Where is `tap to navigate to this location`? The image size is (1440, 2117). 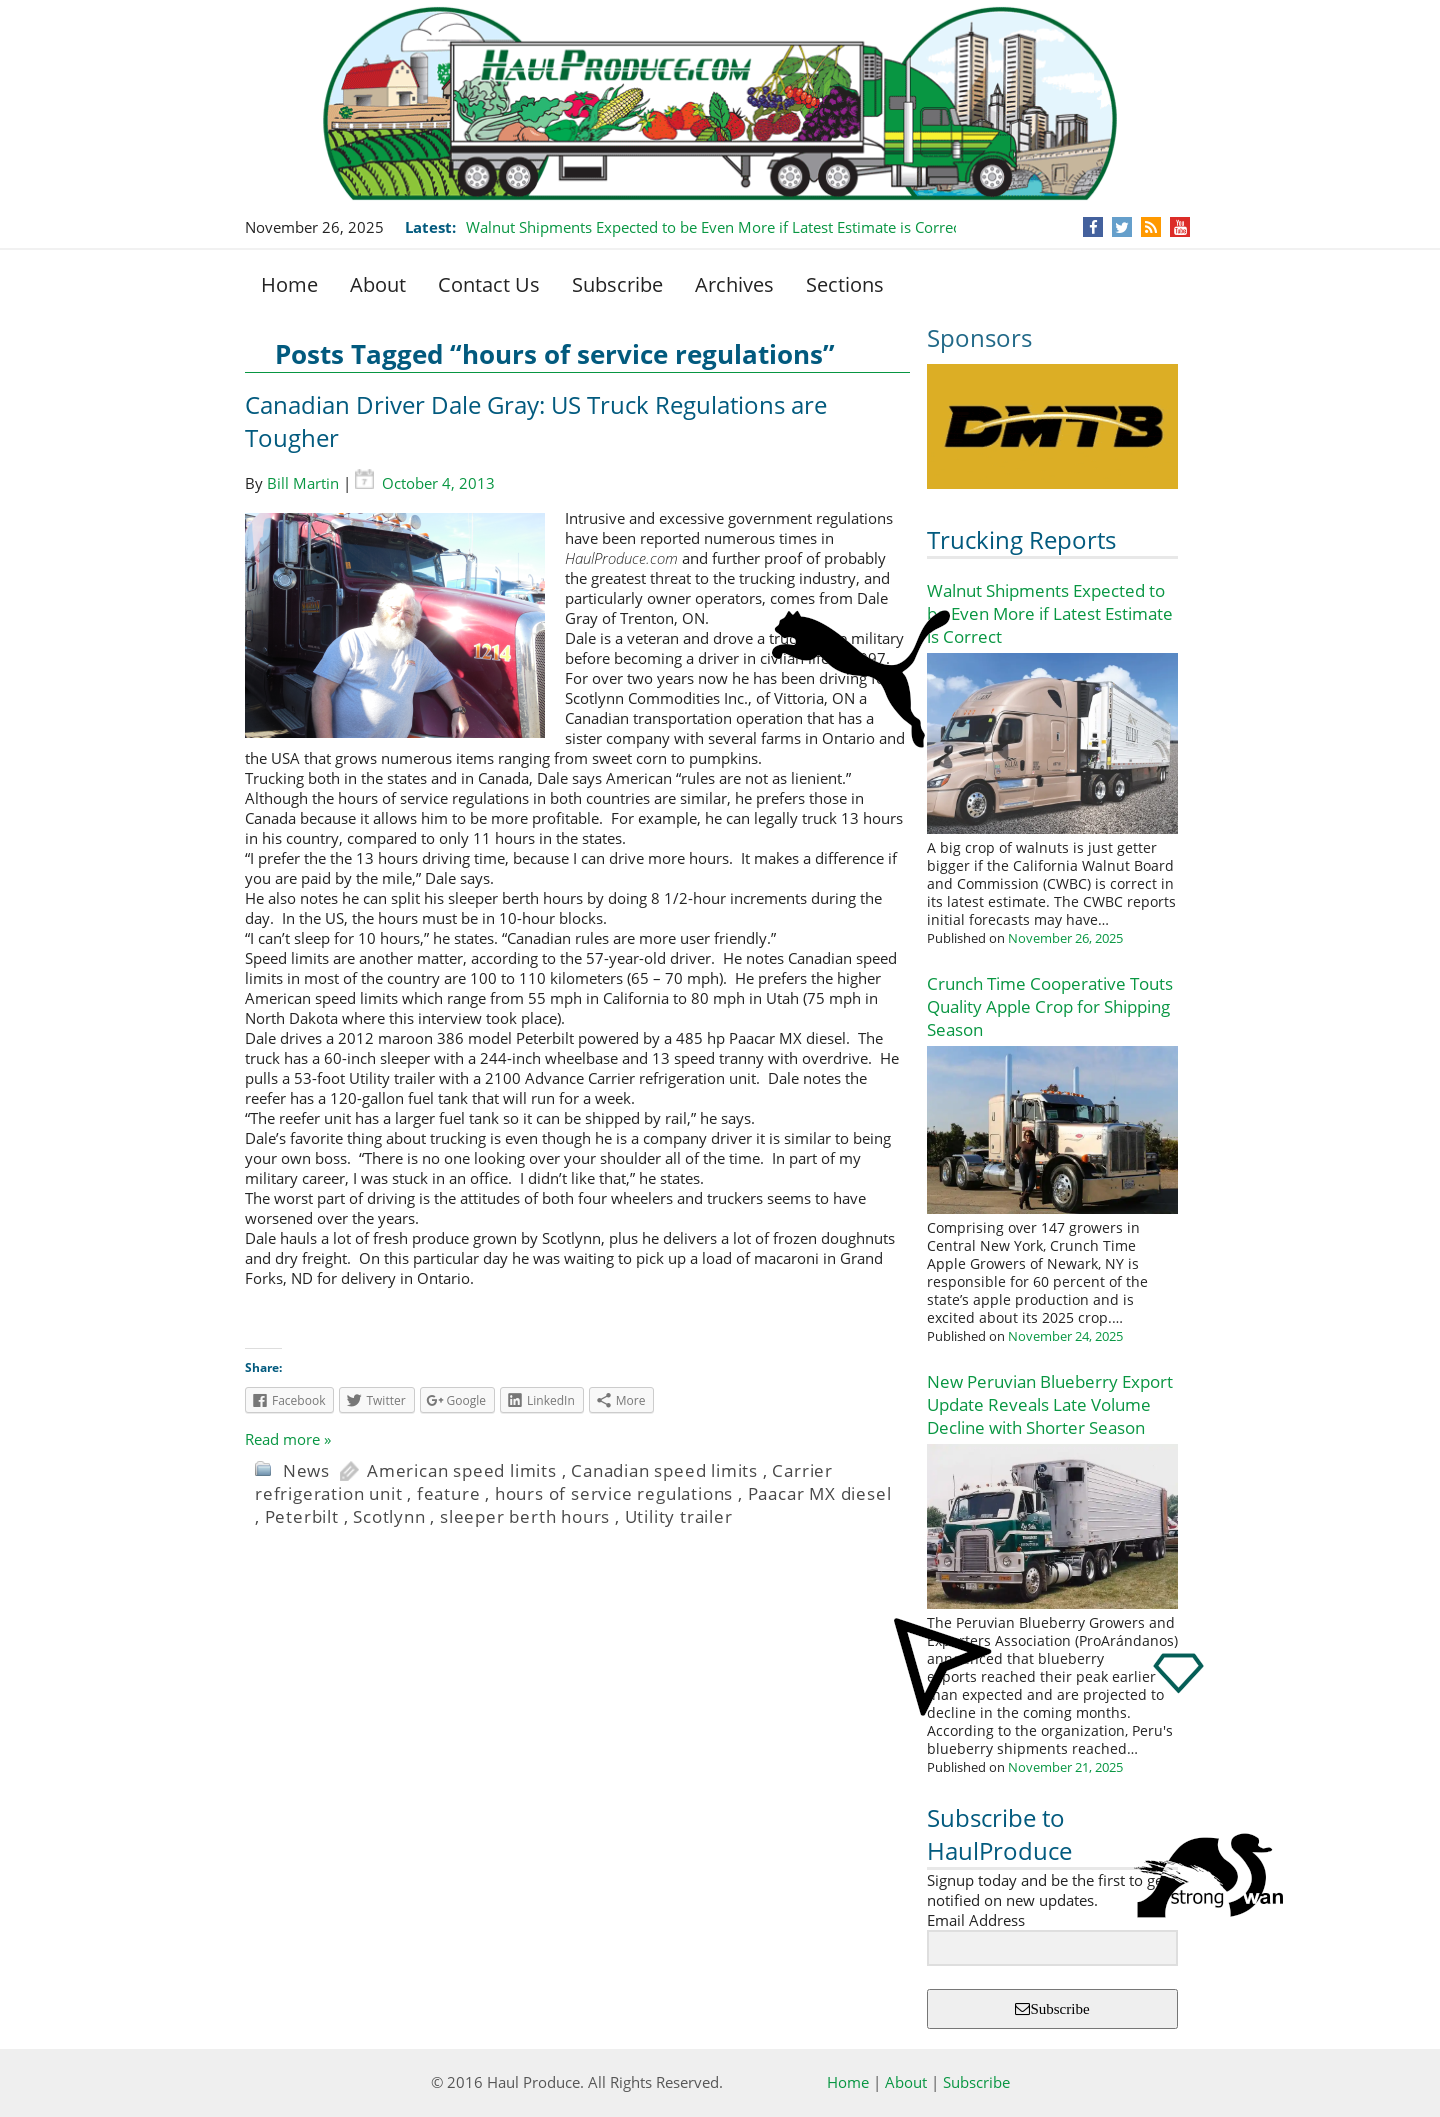 tap to navigate to this location is located at coordinates (942, 1666).